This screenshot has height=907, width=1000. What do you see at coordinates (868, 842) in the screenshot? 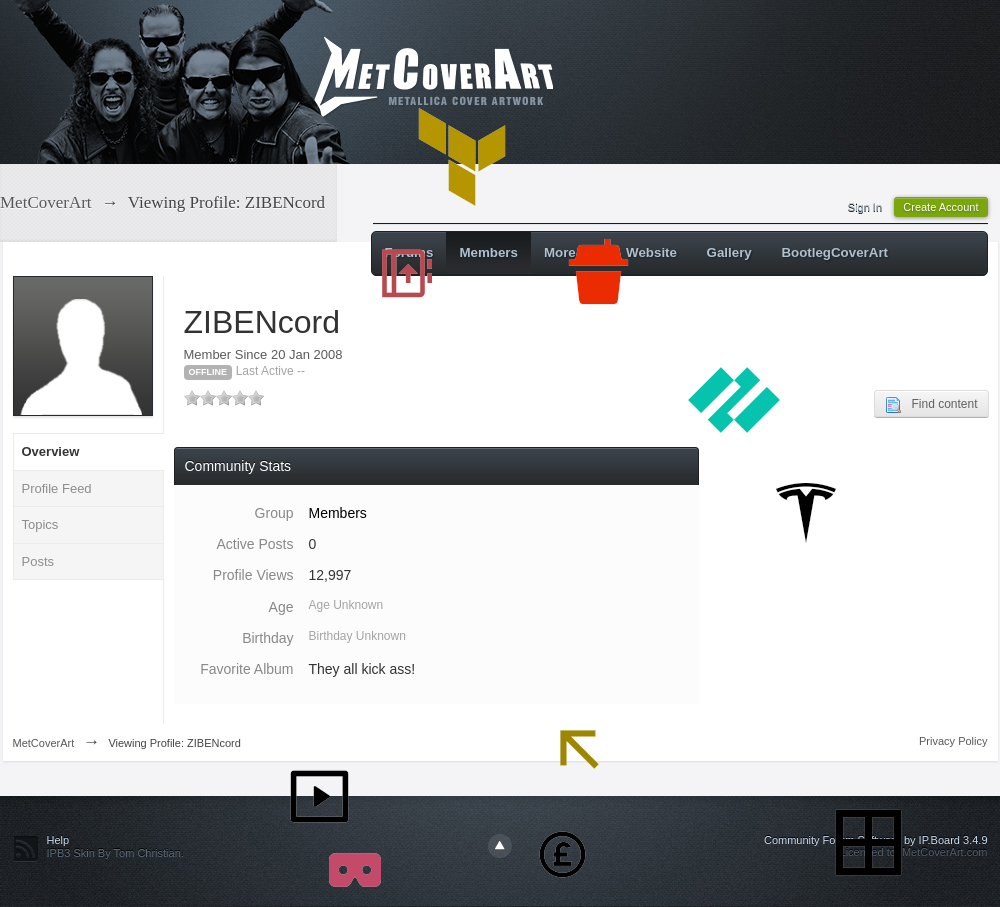
I see `sign in with Microsoft account` at bounding box center [868, 842].